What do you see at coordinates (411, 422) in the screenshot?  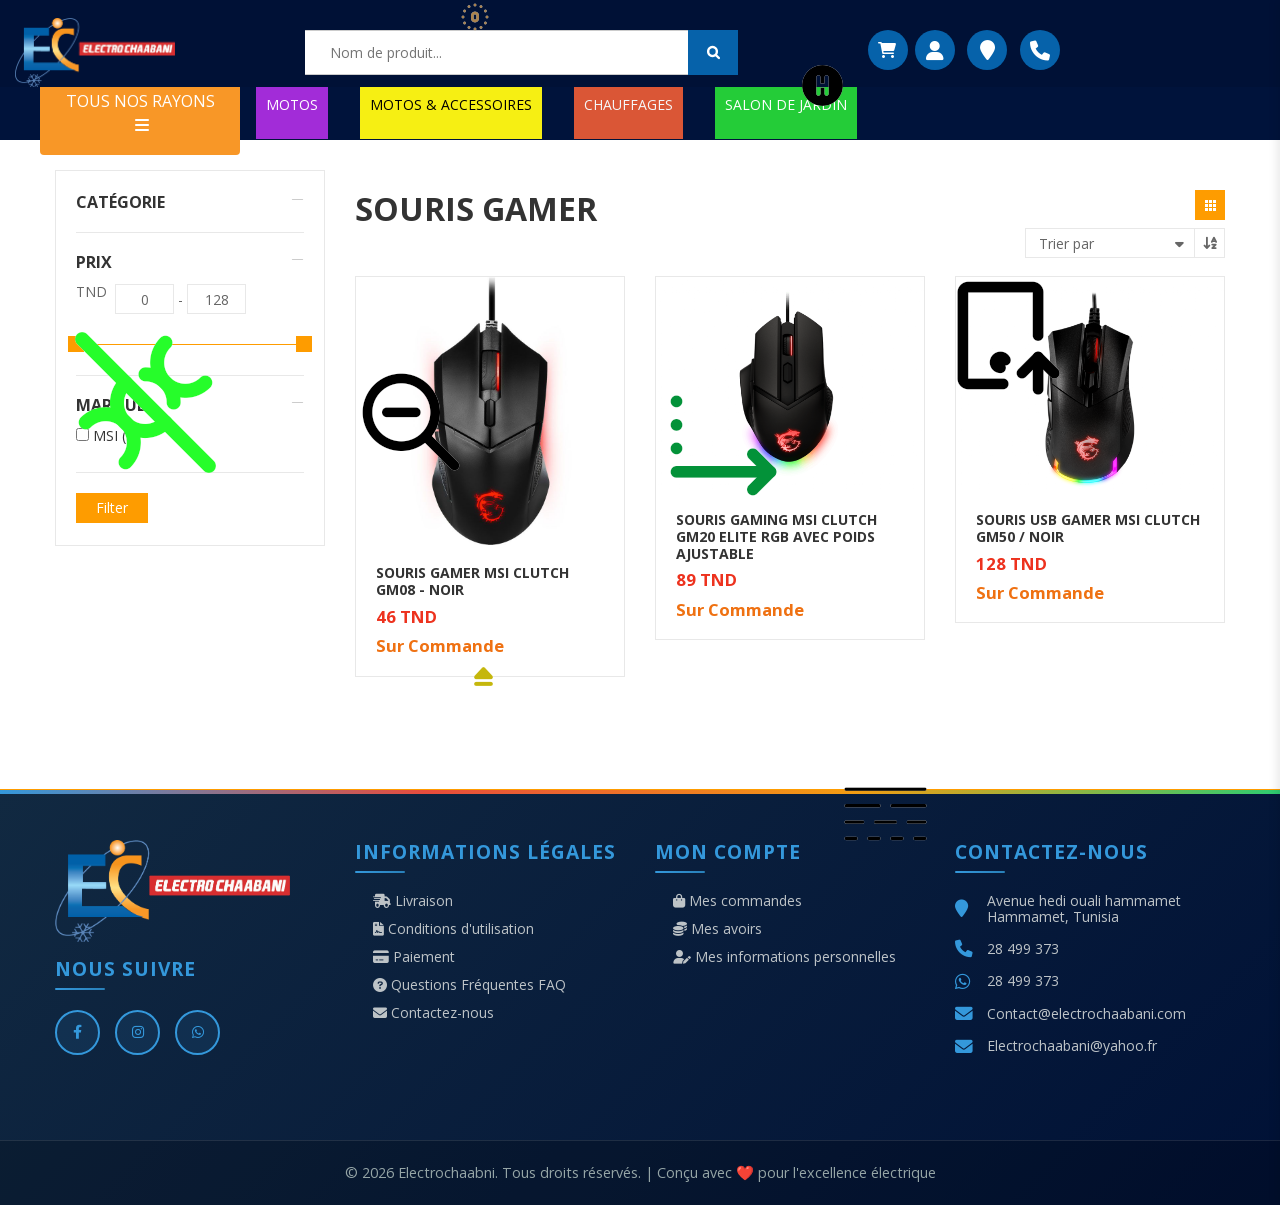 I see `zoom out to see more content` at bounding box center [411, 422].